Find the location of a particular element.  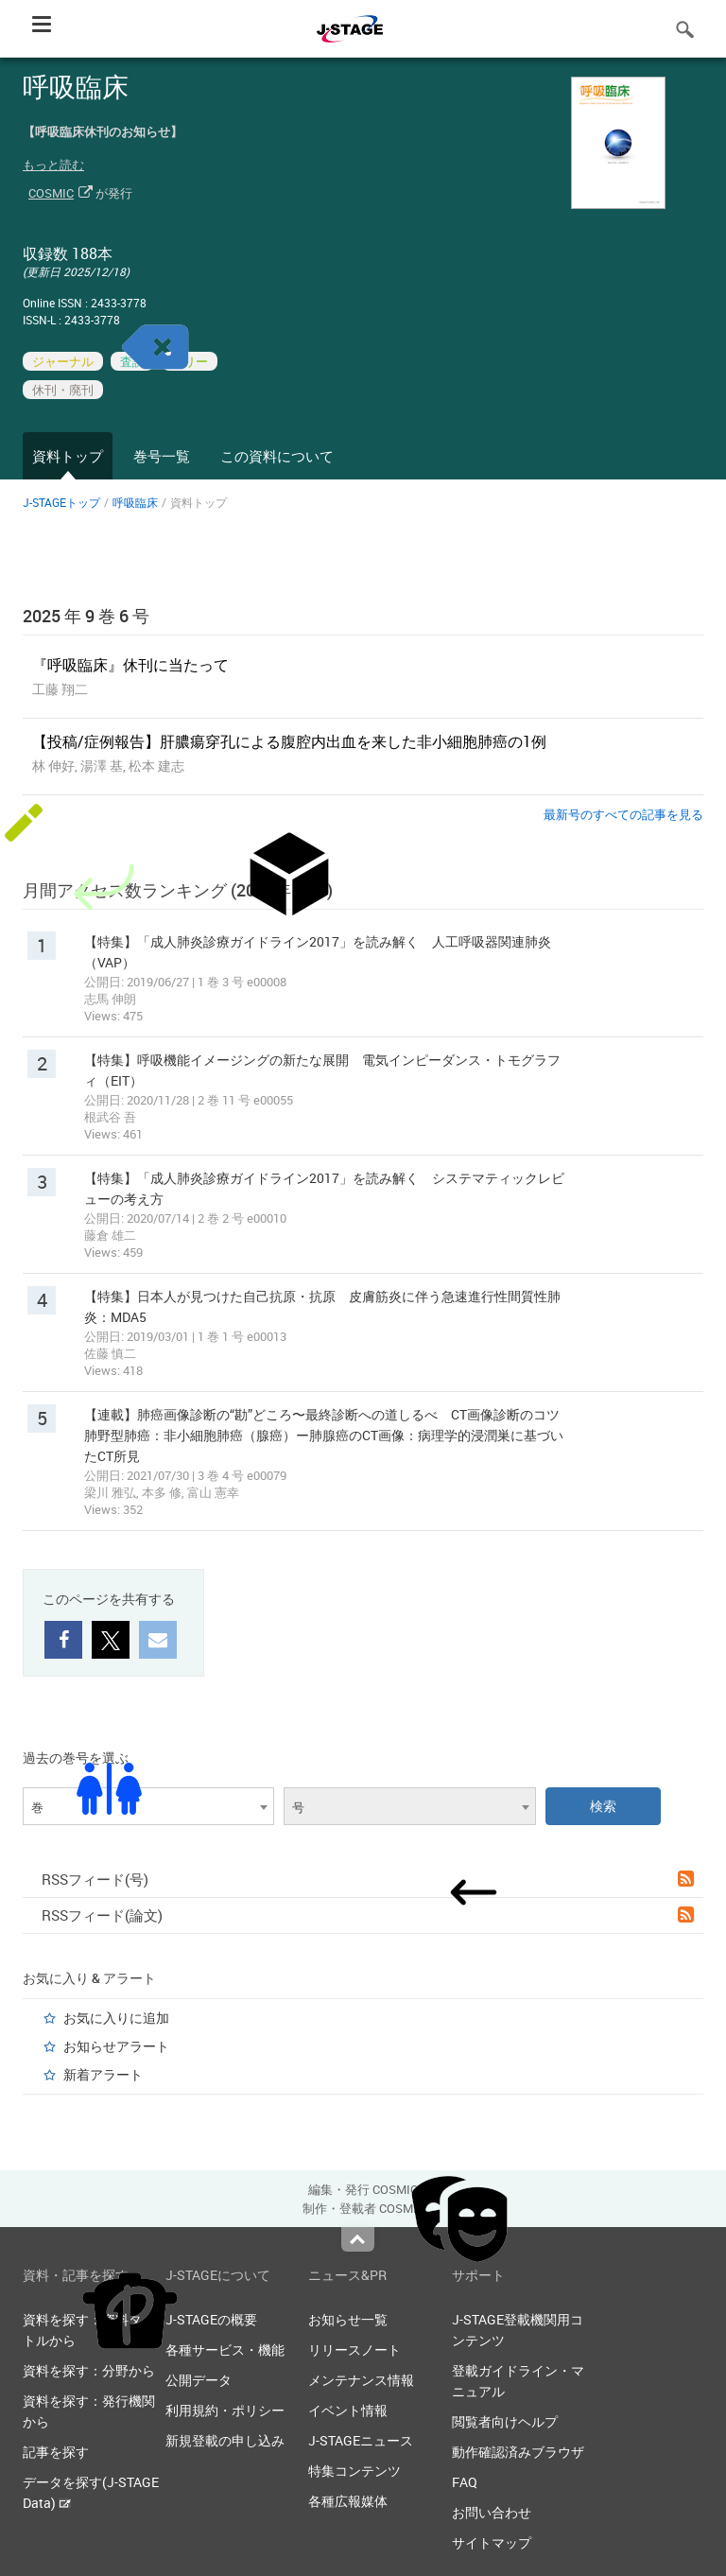

apply automatic enhancements or effects is located at coordinates (24, 823).